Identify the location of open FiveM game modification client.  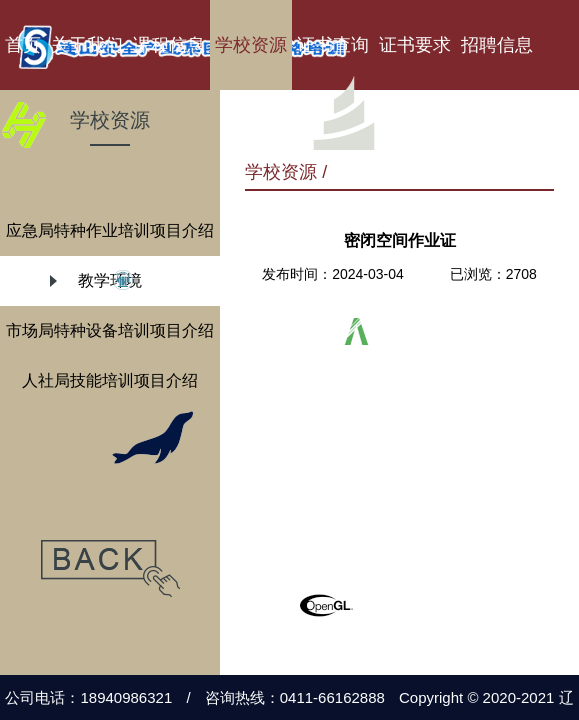
(356, 331).